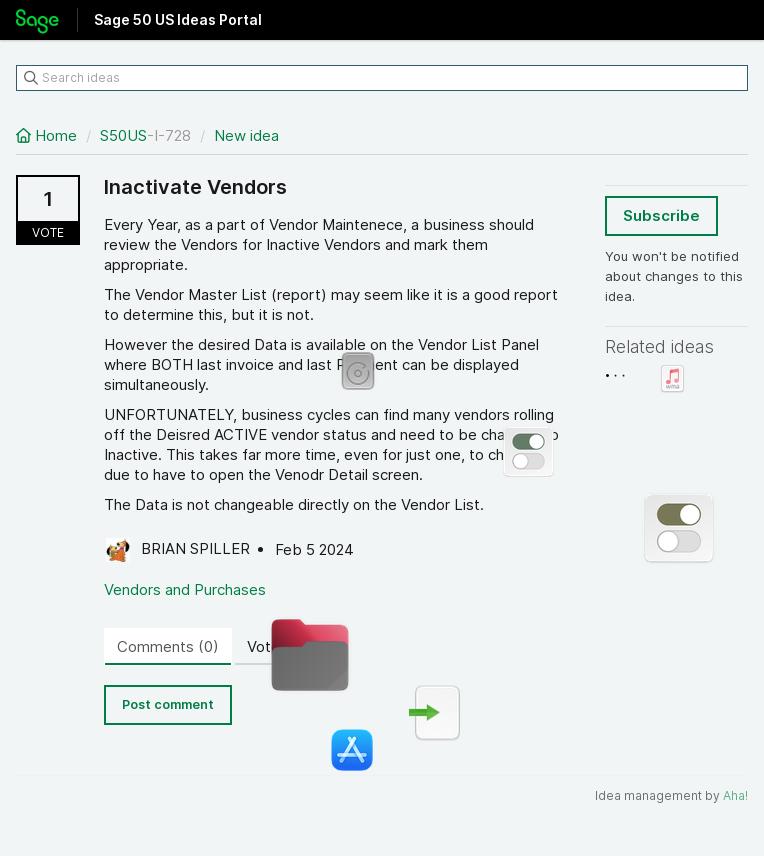 The height and width of the screenshot is (856, 764). Describe the element at coordinates (437, 712) in the screenshot. I see `import a document or file` at that location.